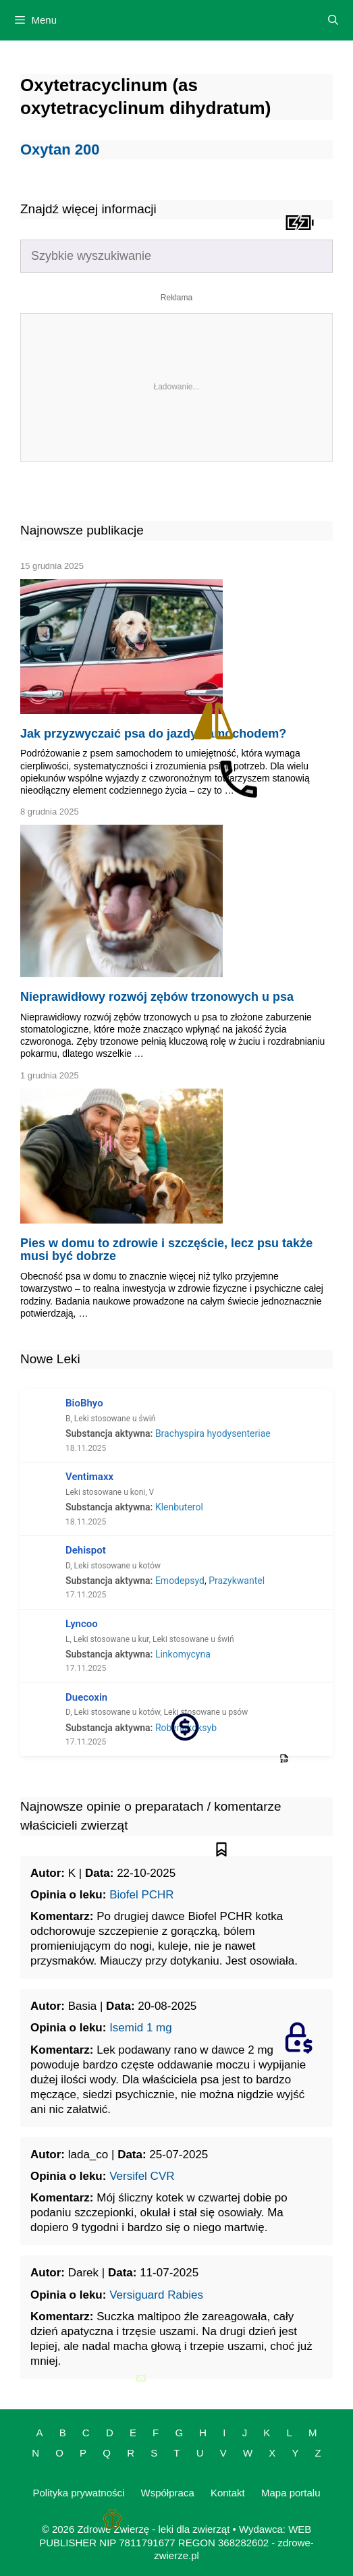  I want to click on view account balance or financial summary, so click(185, 1727).